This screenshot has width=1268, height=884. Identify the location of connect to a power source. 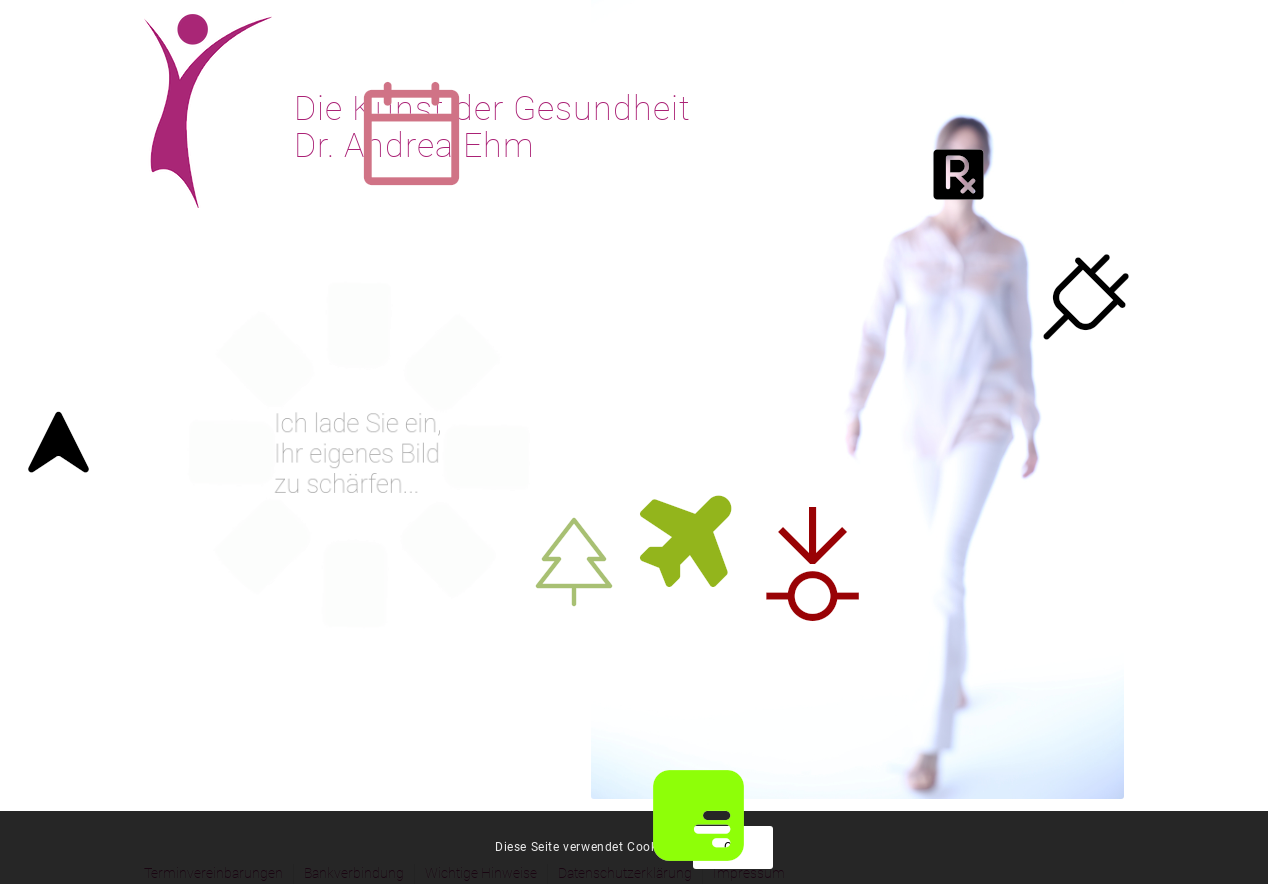
(1084, 298).